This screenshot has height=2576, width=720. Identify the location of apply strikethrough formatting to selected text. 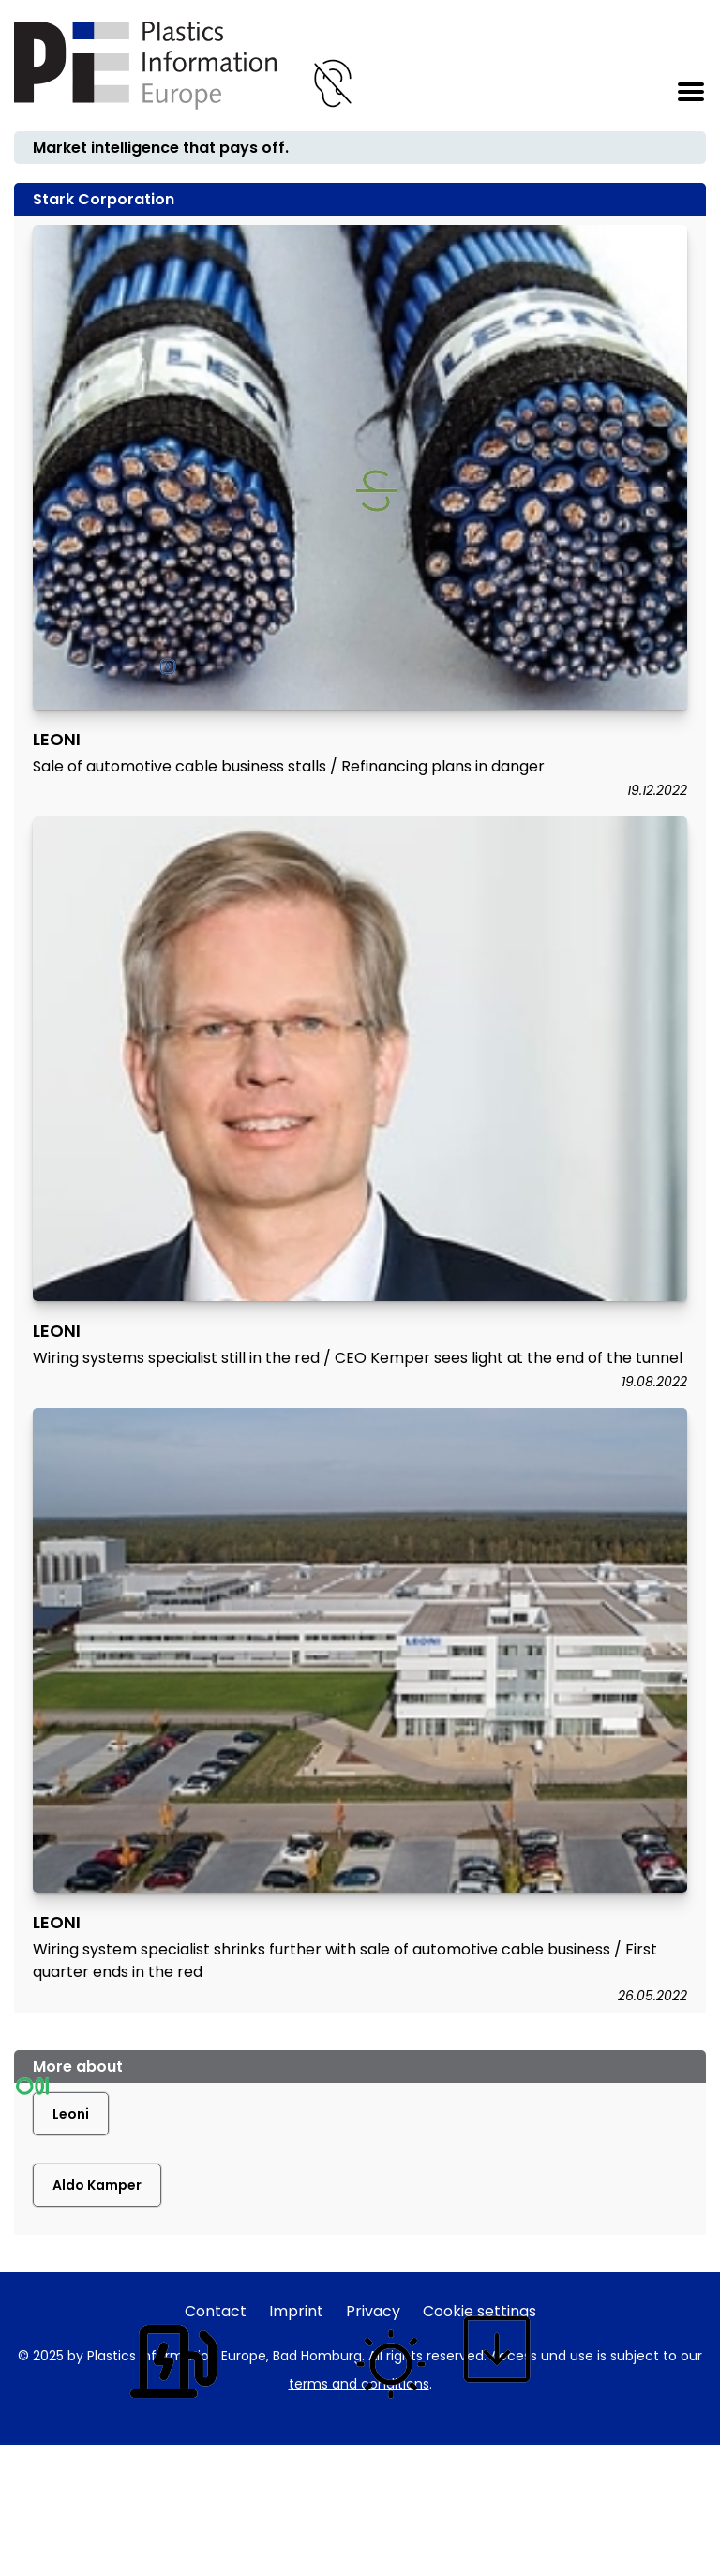
(376, 490).